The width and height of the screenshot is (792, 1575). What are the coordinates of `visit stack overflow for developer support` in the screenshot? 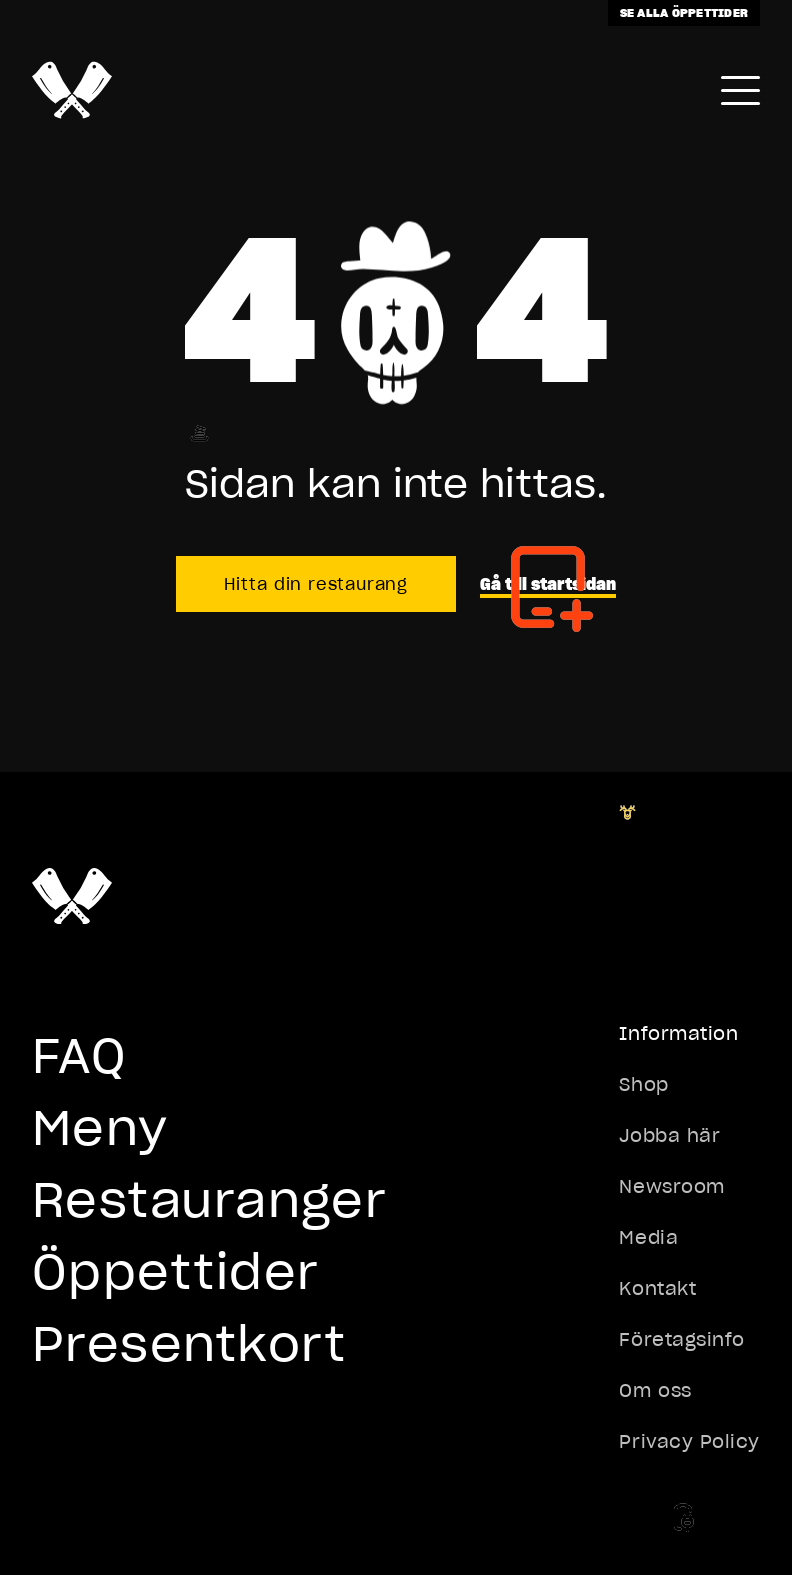 It's located at (199, 432).